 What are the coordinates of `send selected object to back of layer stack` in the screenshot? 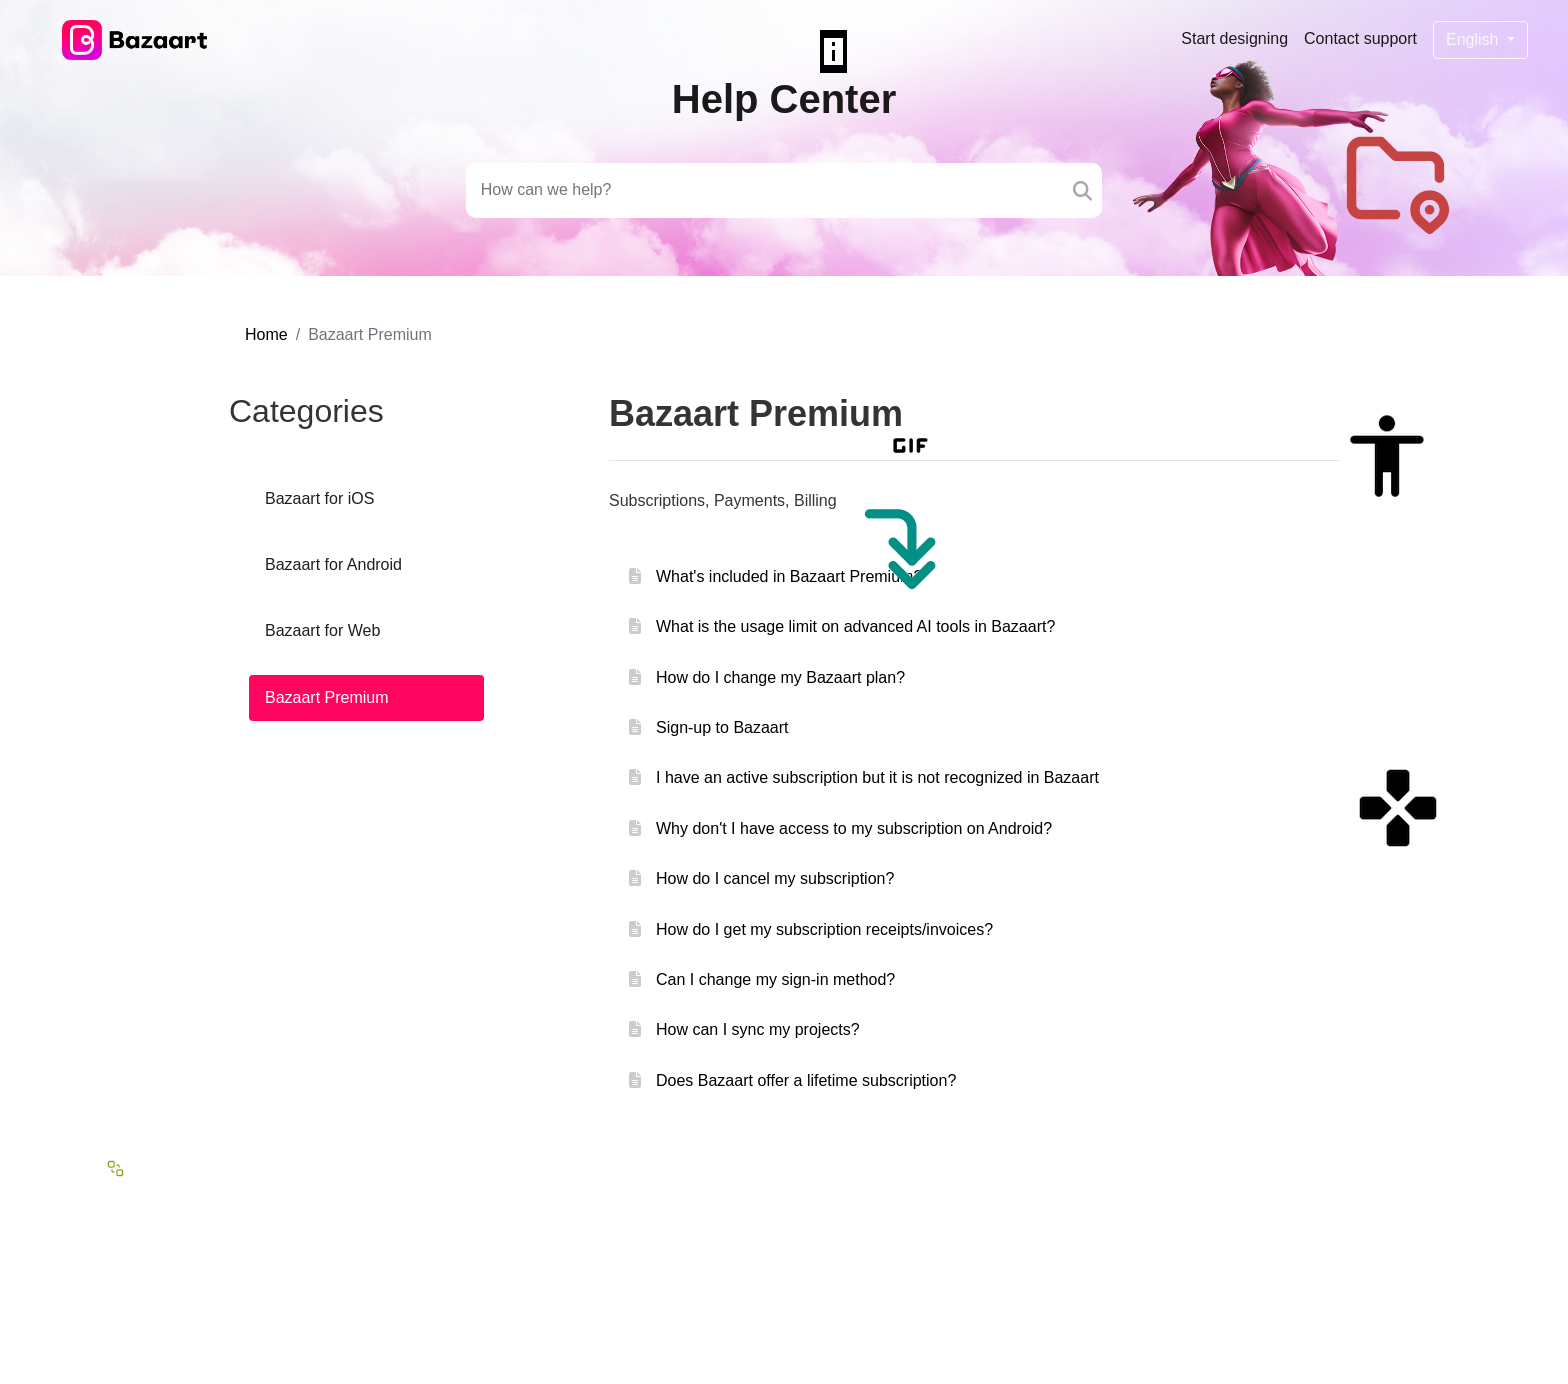 It's located at (115, 1168).